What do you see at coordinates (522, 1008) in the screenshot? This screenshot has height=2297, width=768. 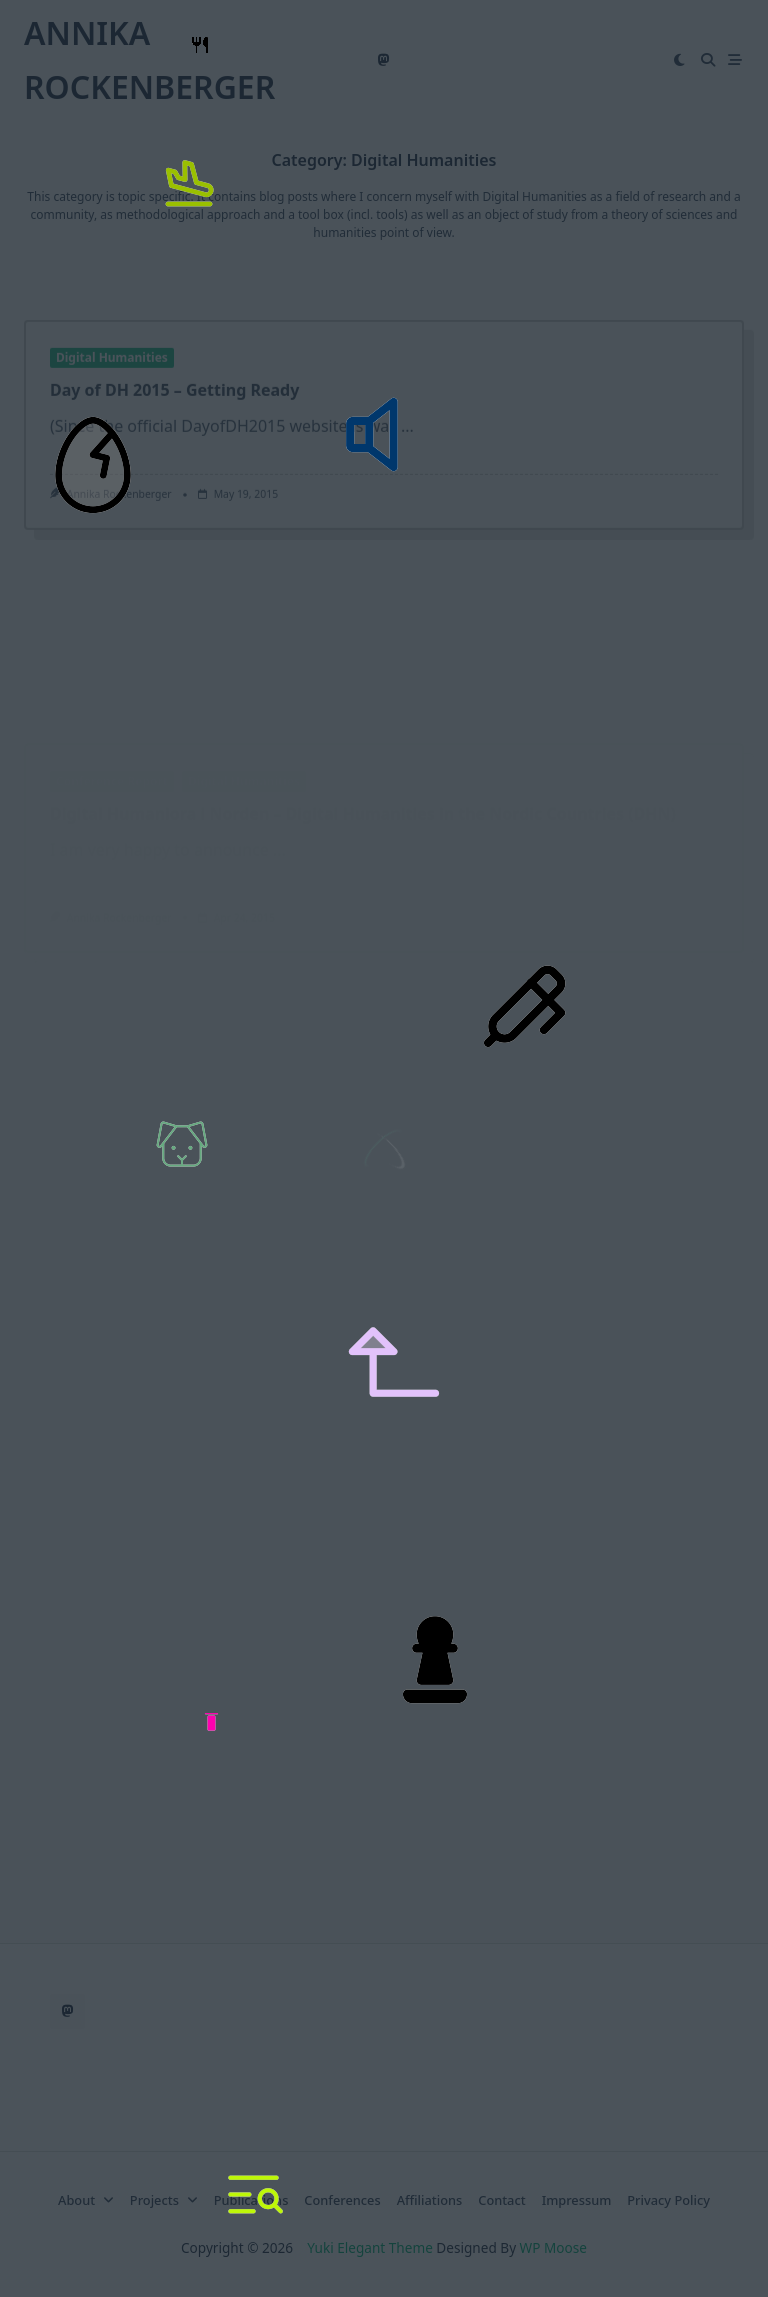 I see `edit or write content` at bounding box center [522, 1008].